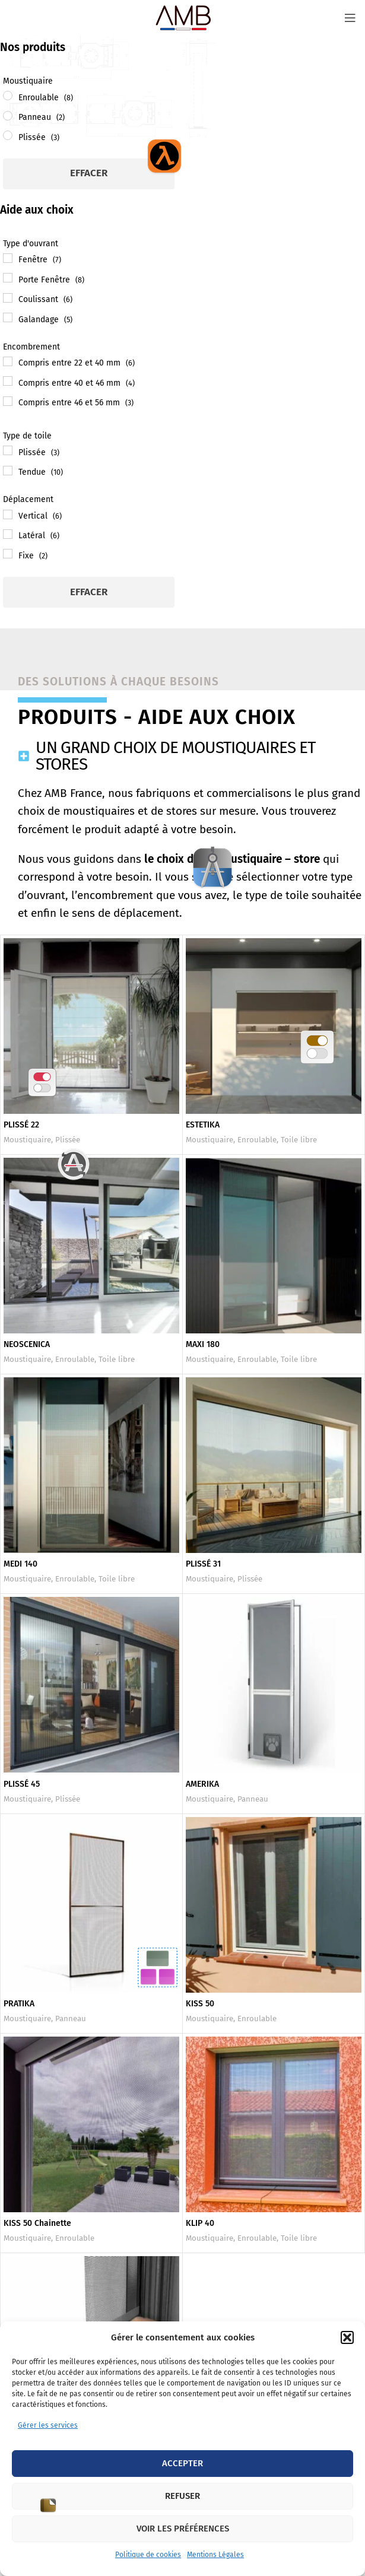 This screenshot has width=365, height=2576. I want to click on launch half-life game, so click(164, 156).